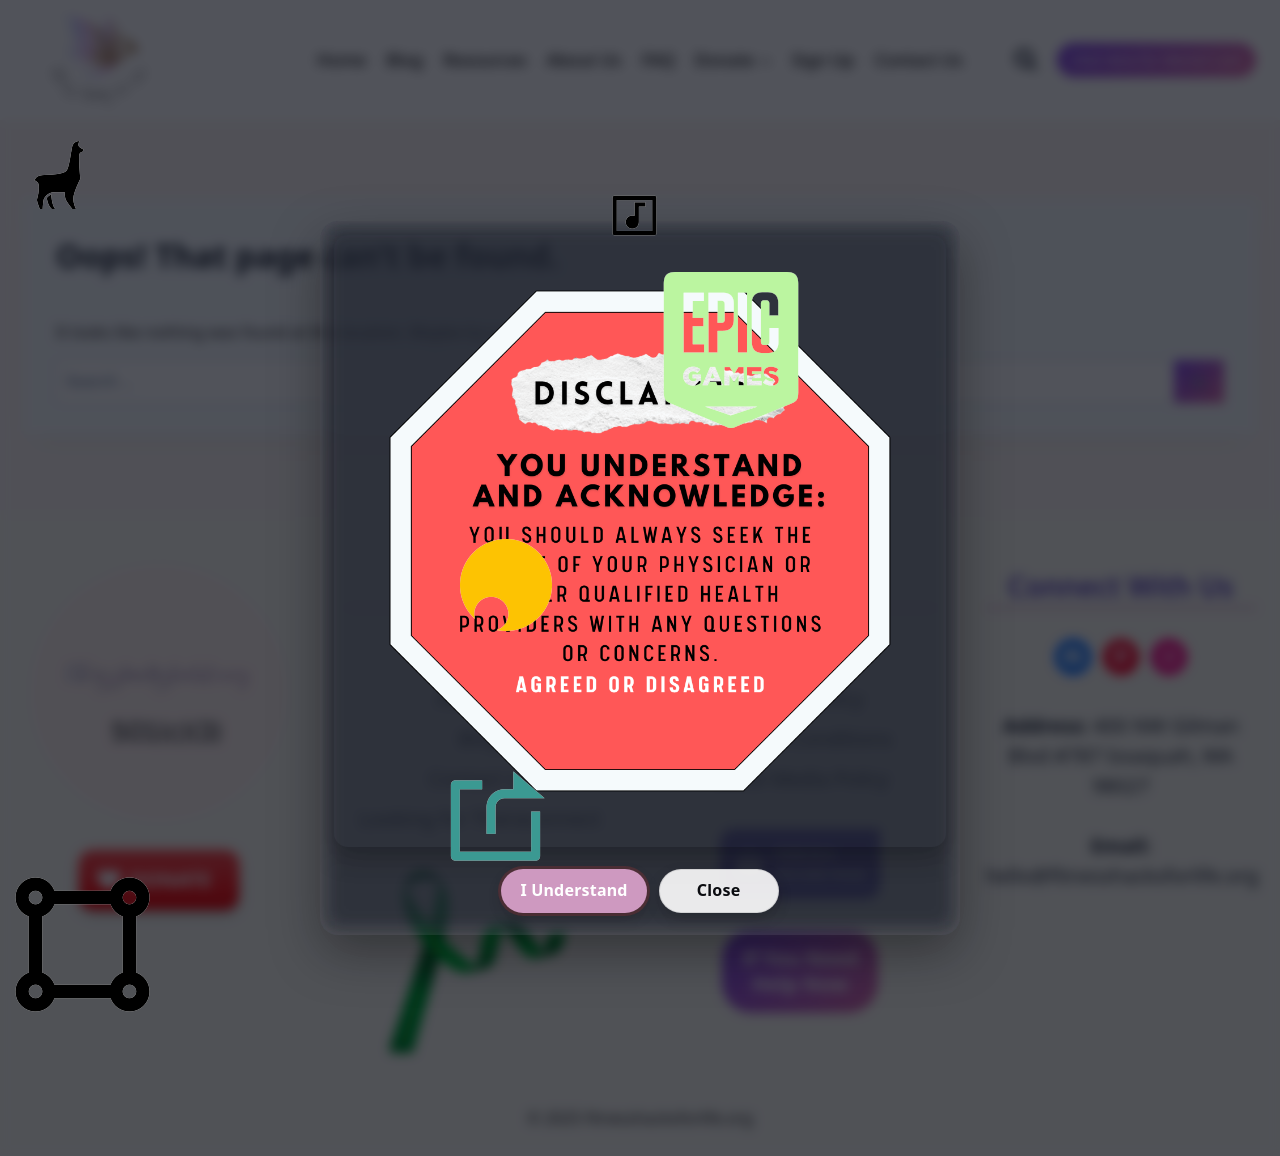 This screenshot has height=1156, width=1280. What do you see at coordinates (731, 350) in the screenshot?
I see `open the Epic Games launcher` at bounding box center [731, 350].